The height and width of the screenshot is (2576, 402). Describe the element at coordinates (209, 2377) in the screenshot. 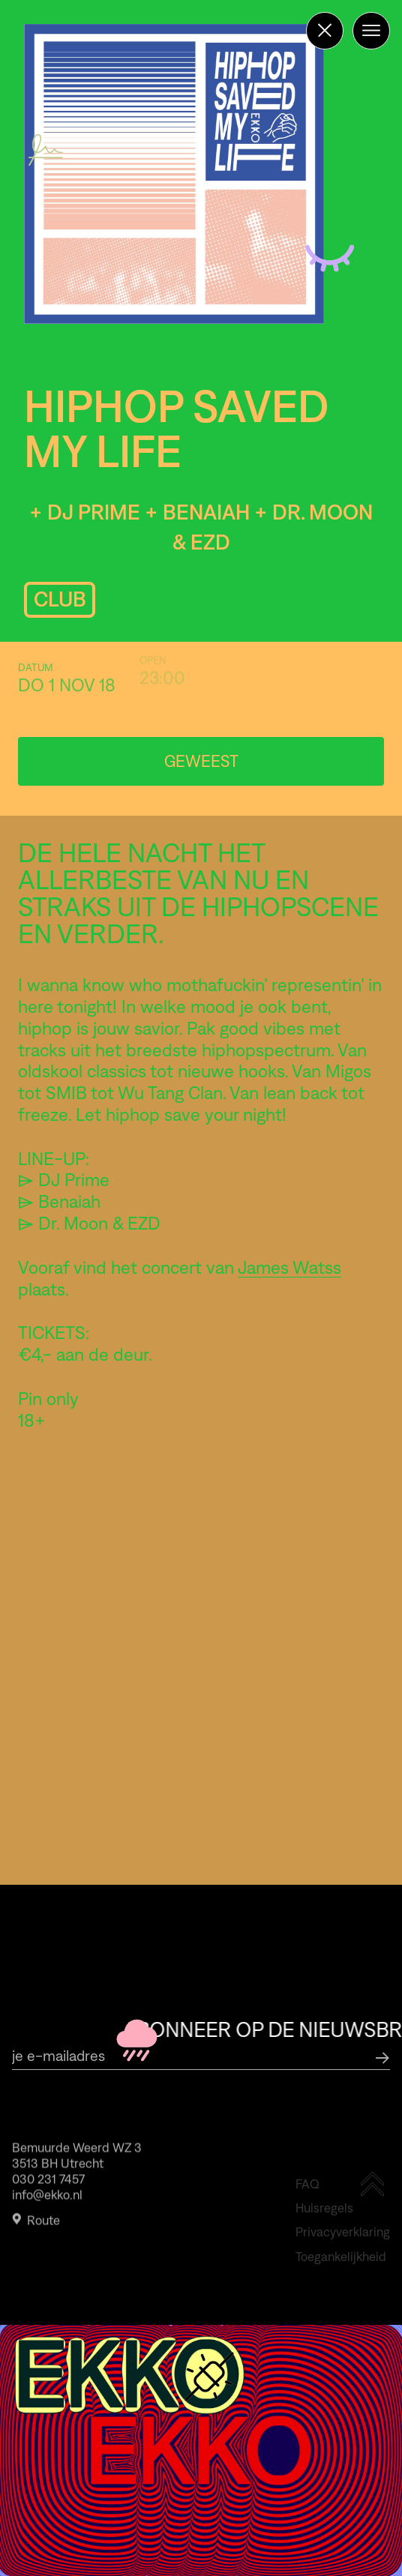

I see `indicates an active connection established` at that location.